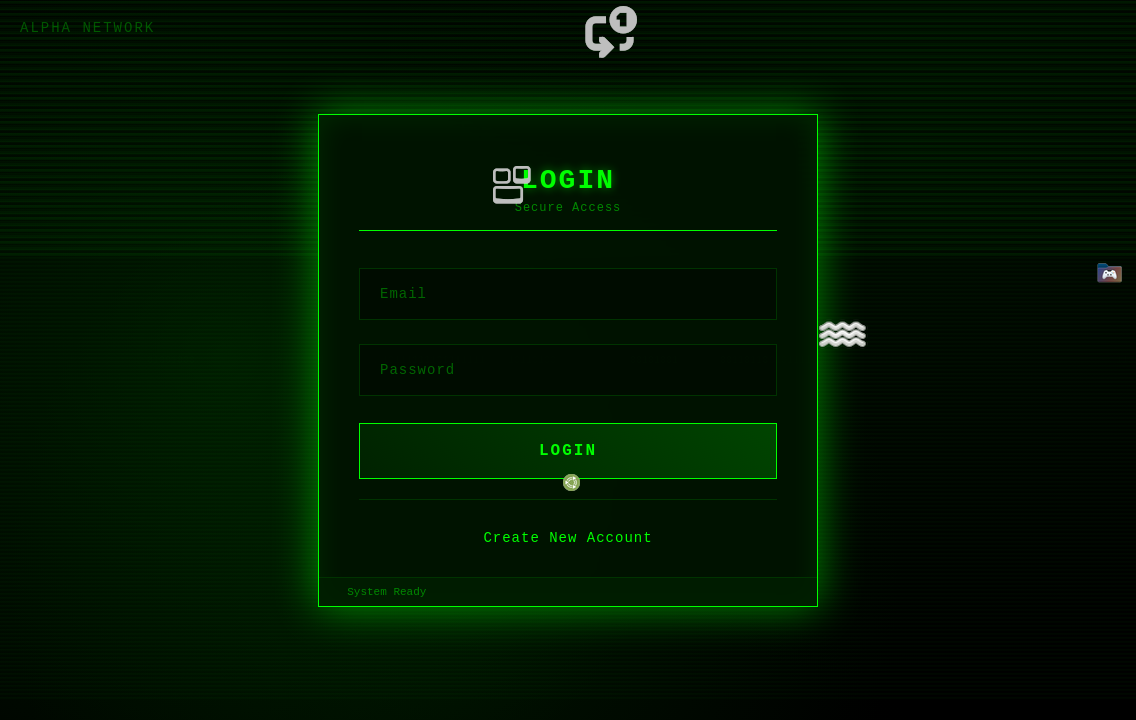 The height and width of the screenshot is (720, 1136). What do you see at coordinates (1109, 273) in the screenshot?
I see `open microsoft games folder` at bounding box center [1109, 273].